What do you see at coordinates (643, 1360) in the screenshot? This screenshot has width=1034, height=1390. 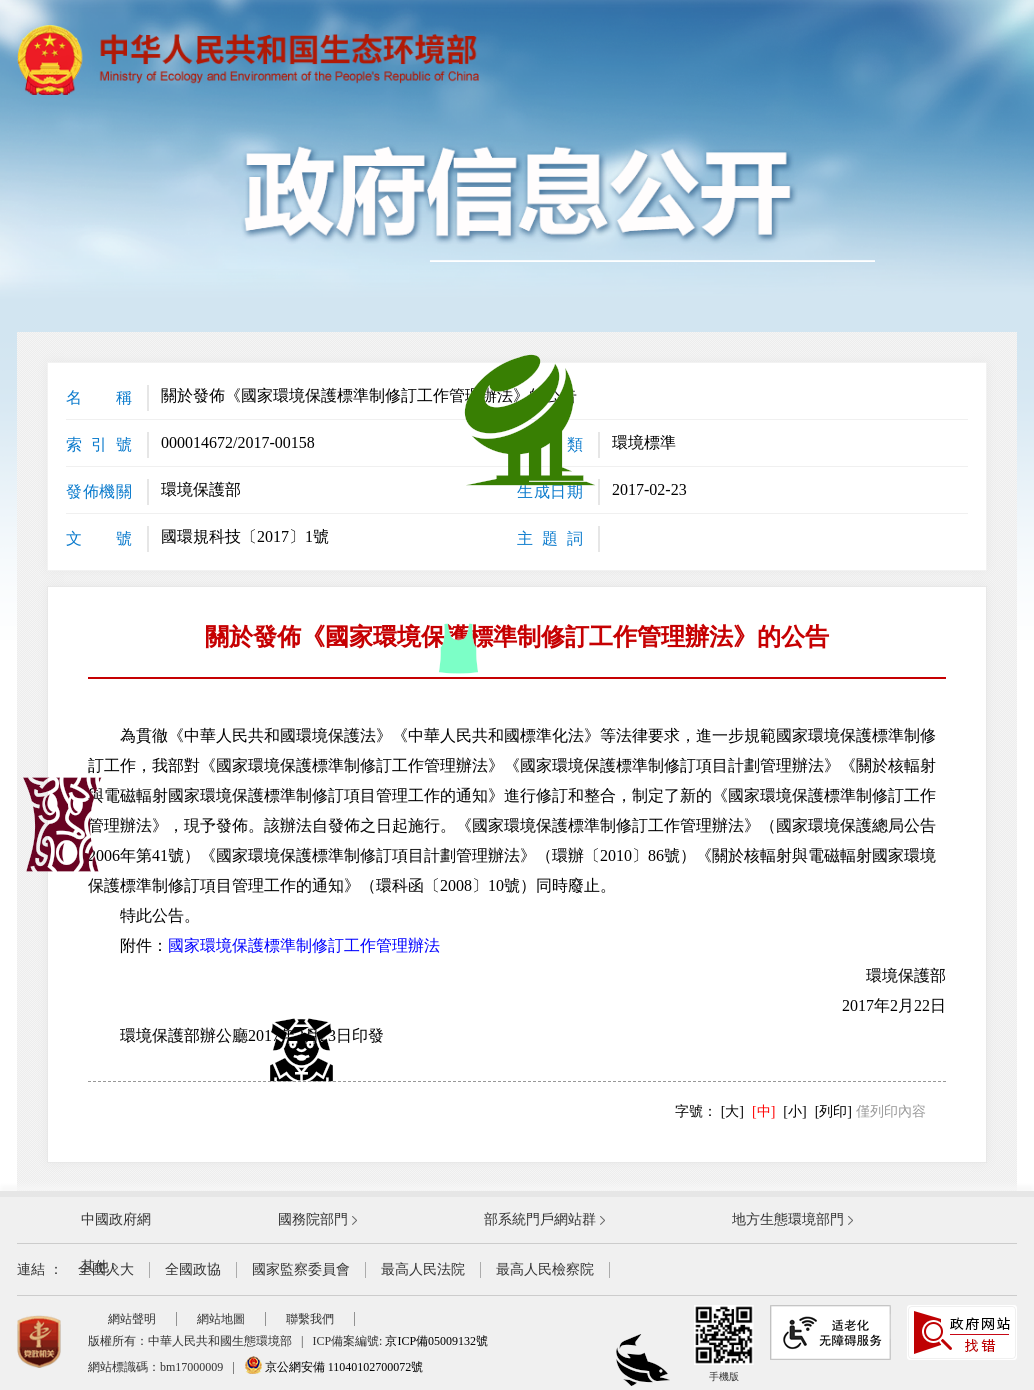 I see `select salmon as an ingredient` at bounding box center [643, 1360].